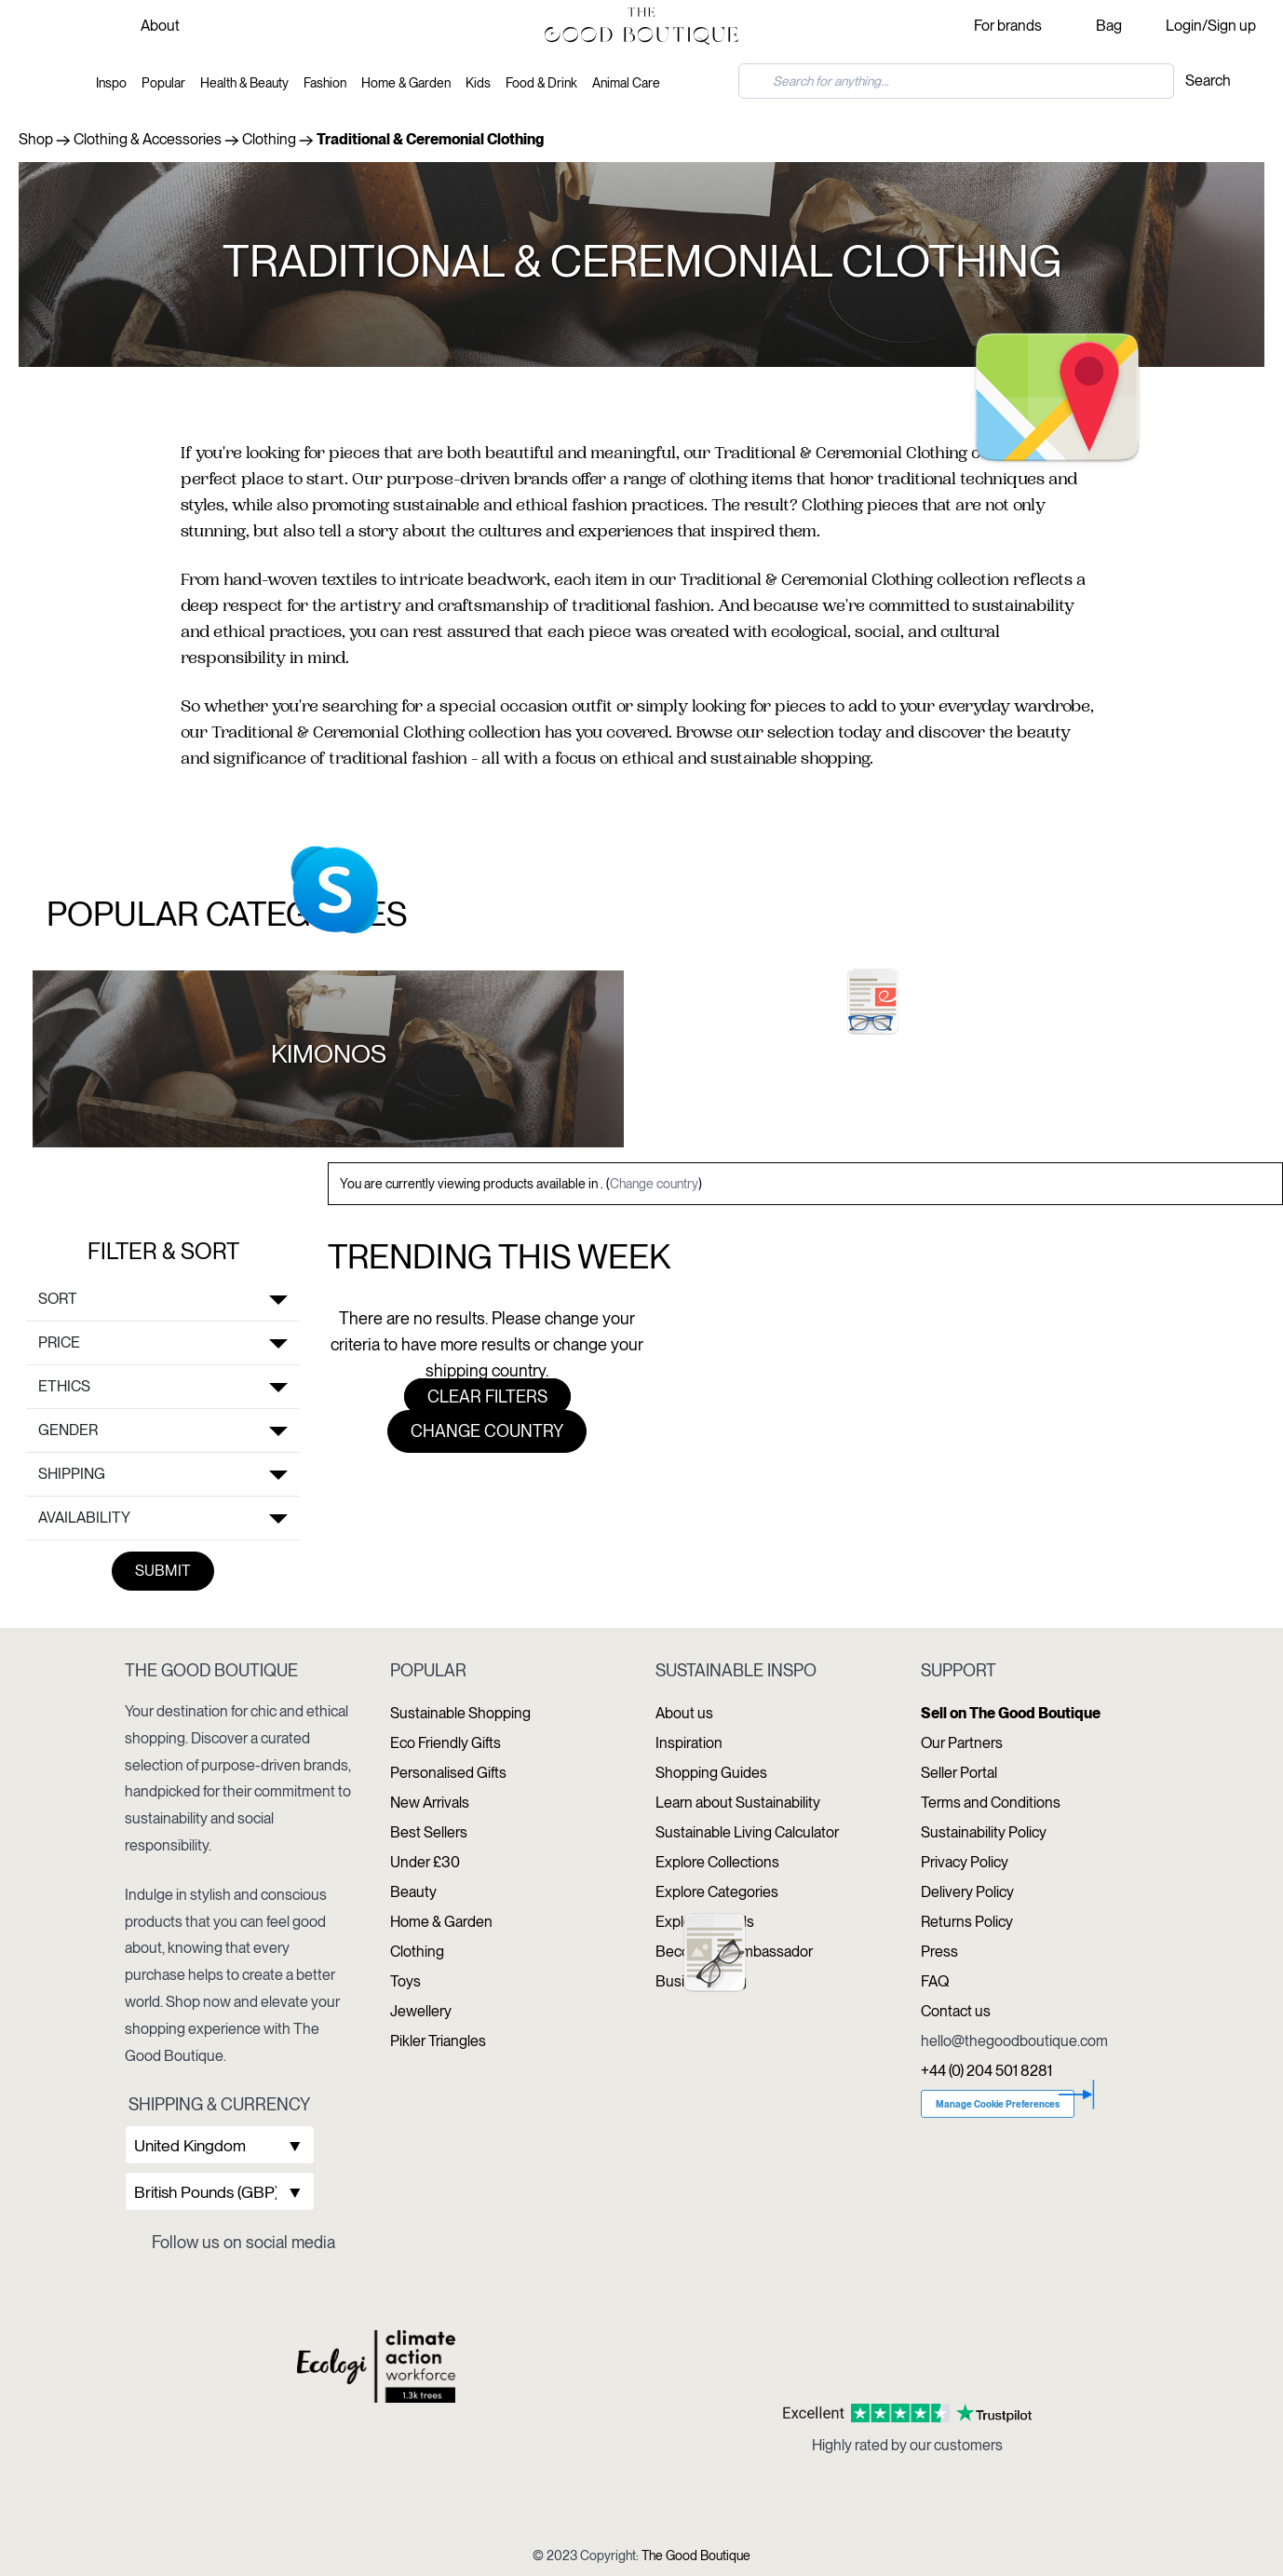 The height and width of the screenshot is (2576, 1283). Describe the element at coordinates (714, 1952) in the screenshot. I see `open the documents app` at that location.